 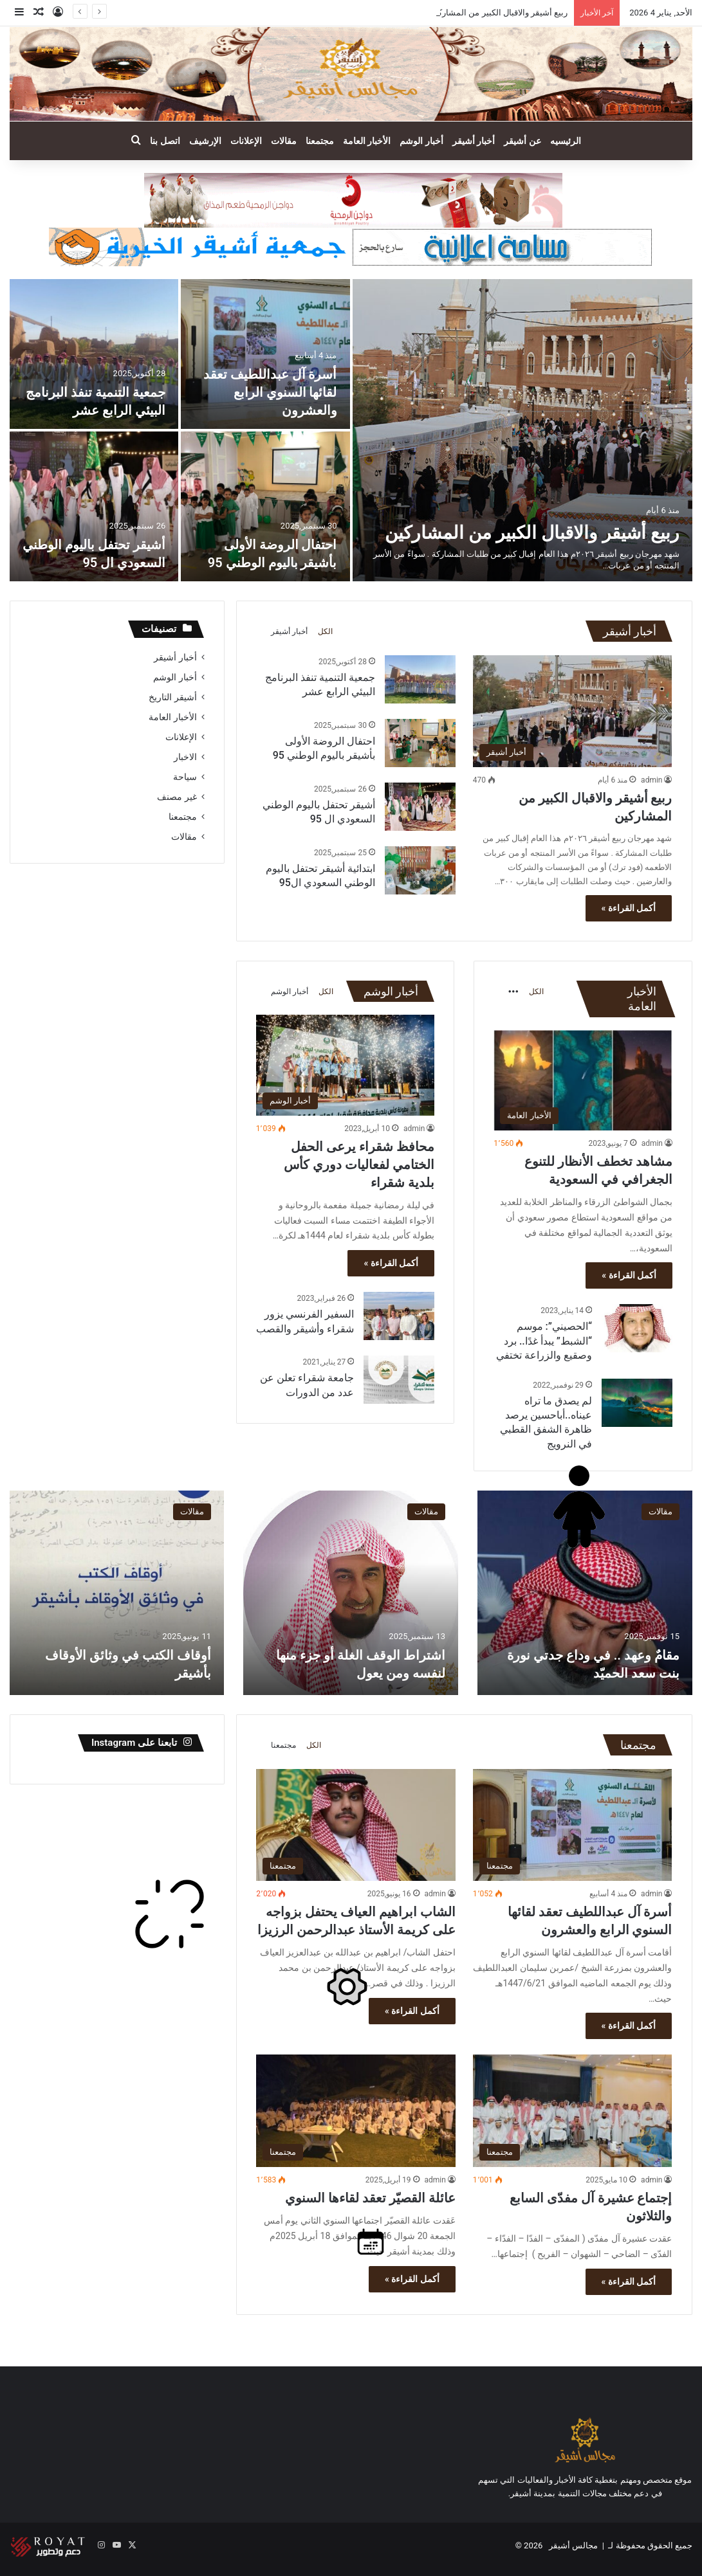 I want to click on access settings or preferences, so click(x=347, y=1986).